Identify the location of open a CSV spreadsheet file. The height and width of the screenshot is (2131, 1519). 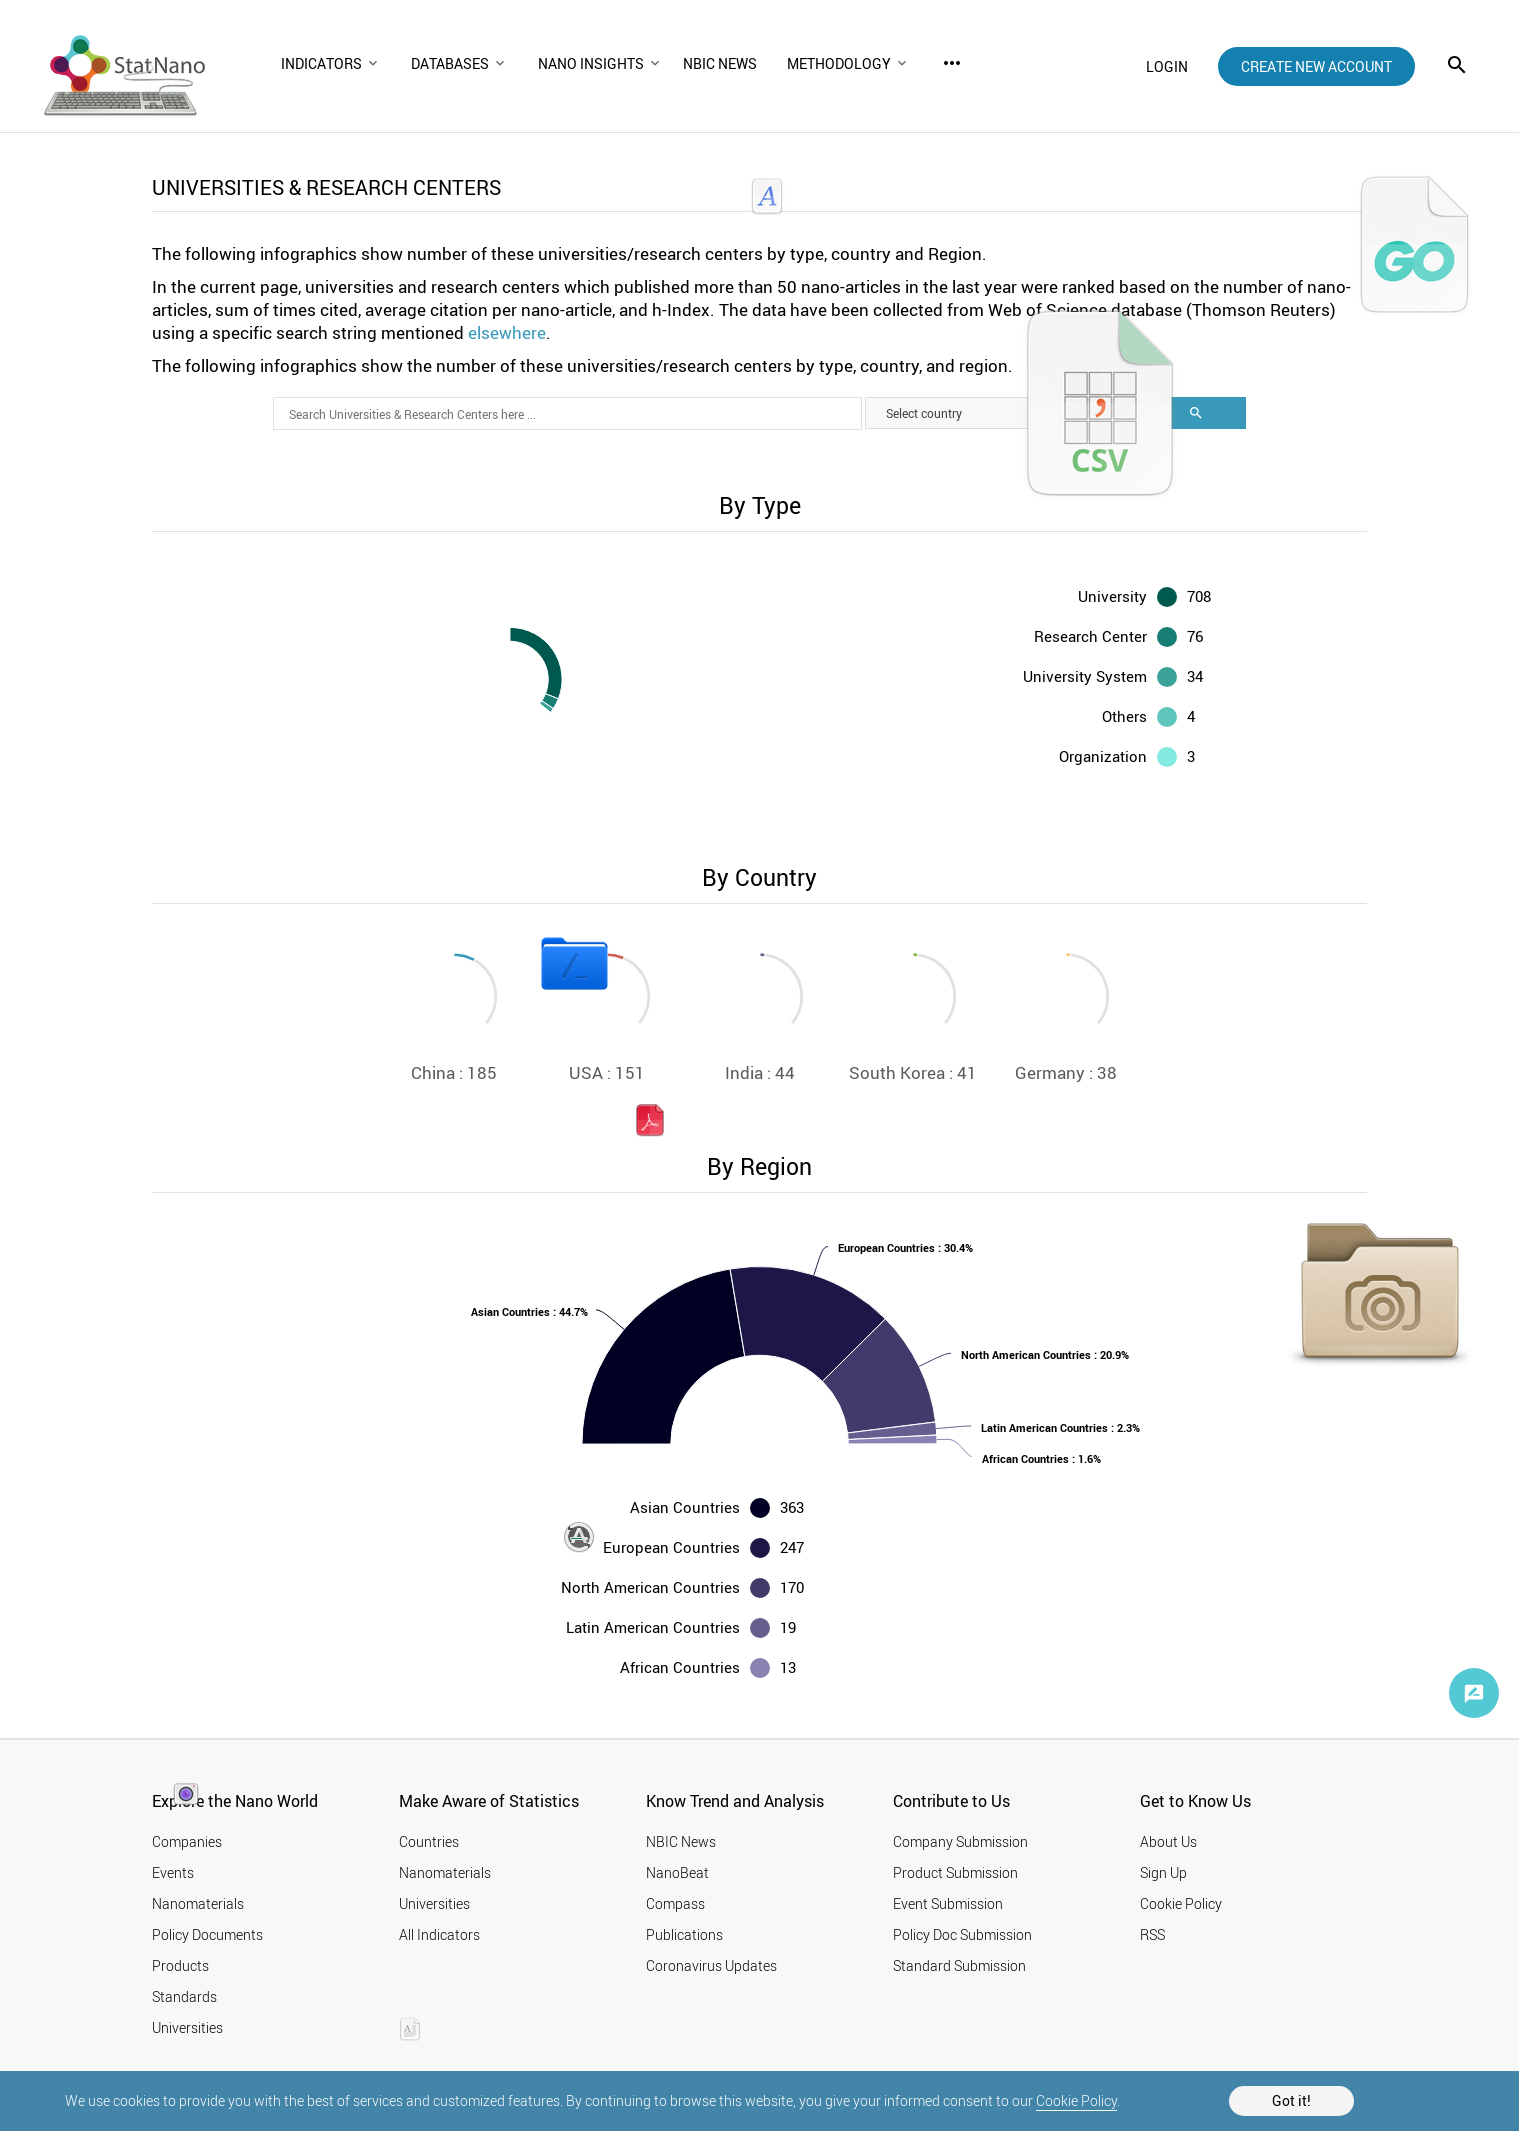
(1100, 403).